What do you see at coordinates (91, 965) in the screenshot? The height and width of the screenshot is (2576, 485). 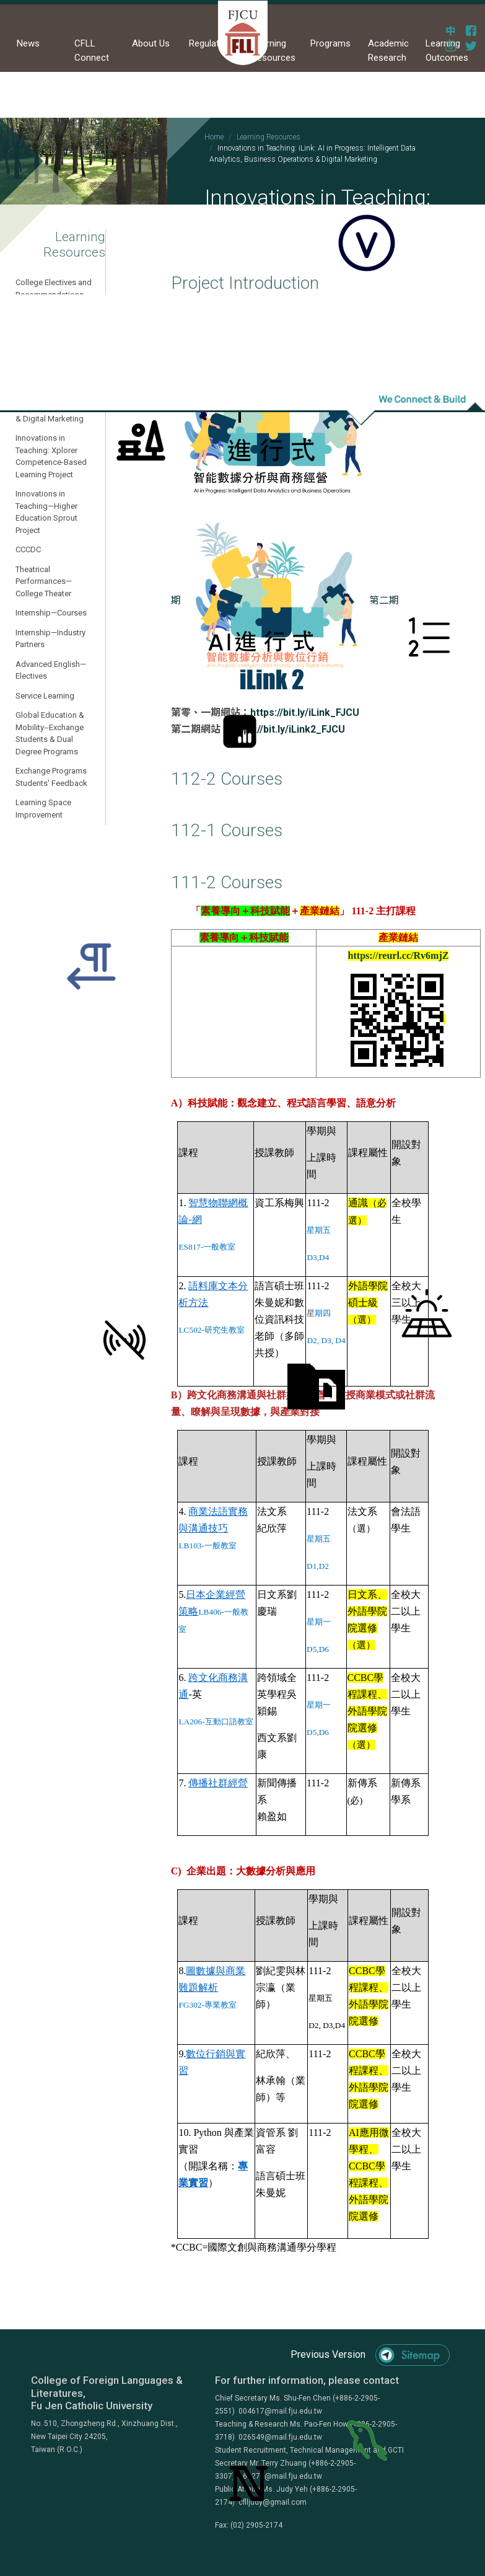 I see `align text to the left` at bounding box center [91, 965].